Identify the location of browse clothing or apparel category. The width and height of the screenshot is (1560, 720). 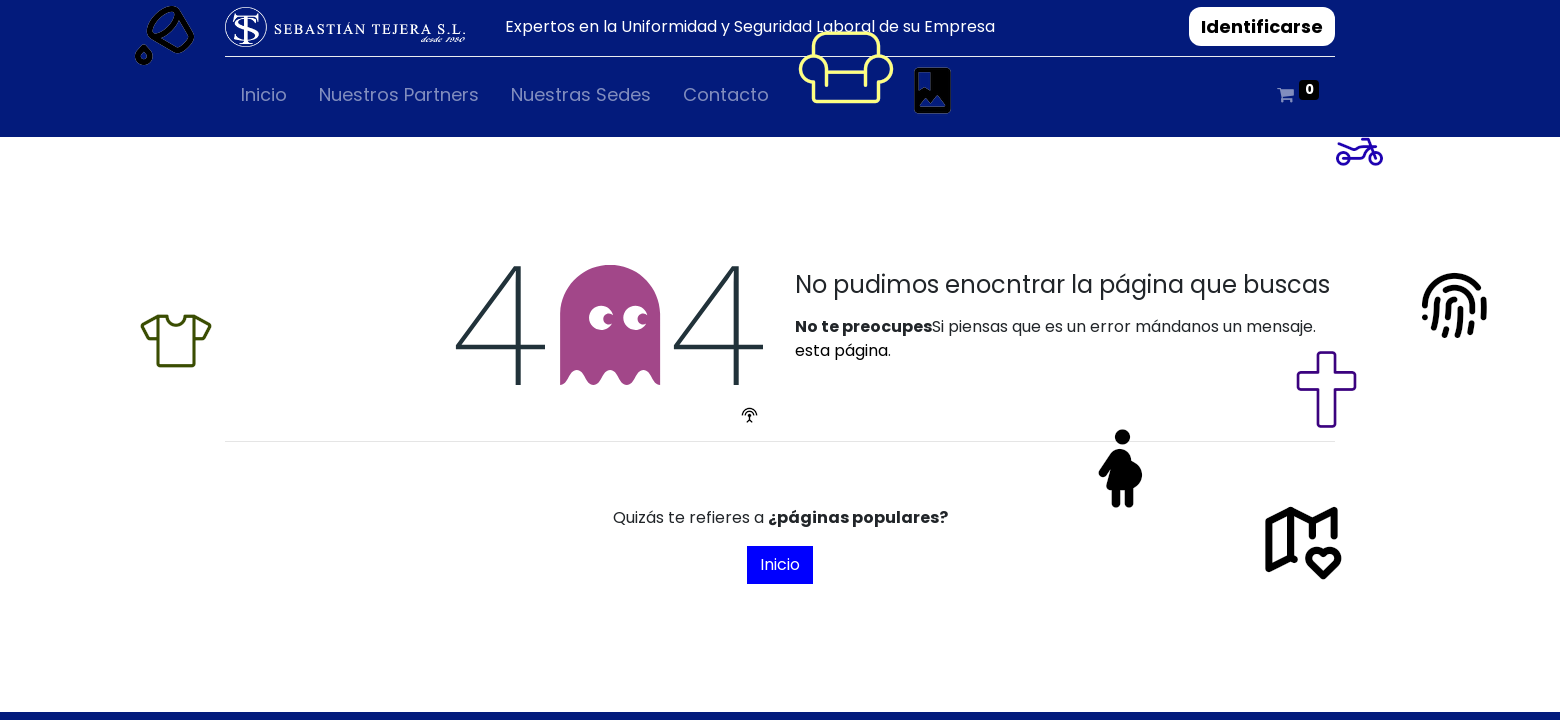
(176, 341).